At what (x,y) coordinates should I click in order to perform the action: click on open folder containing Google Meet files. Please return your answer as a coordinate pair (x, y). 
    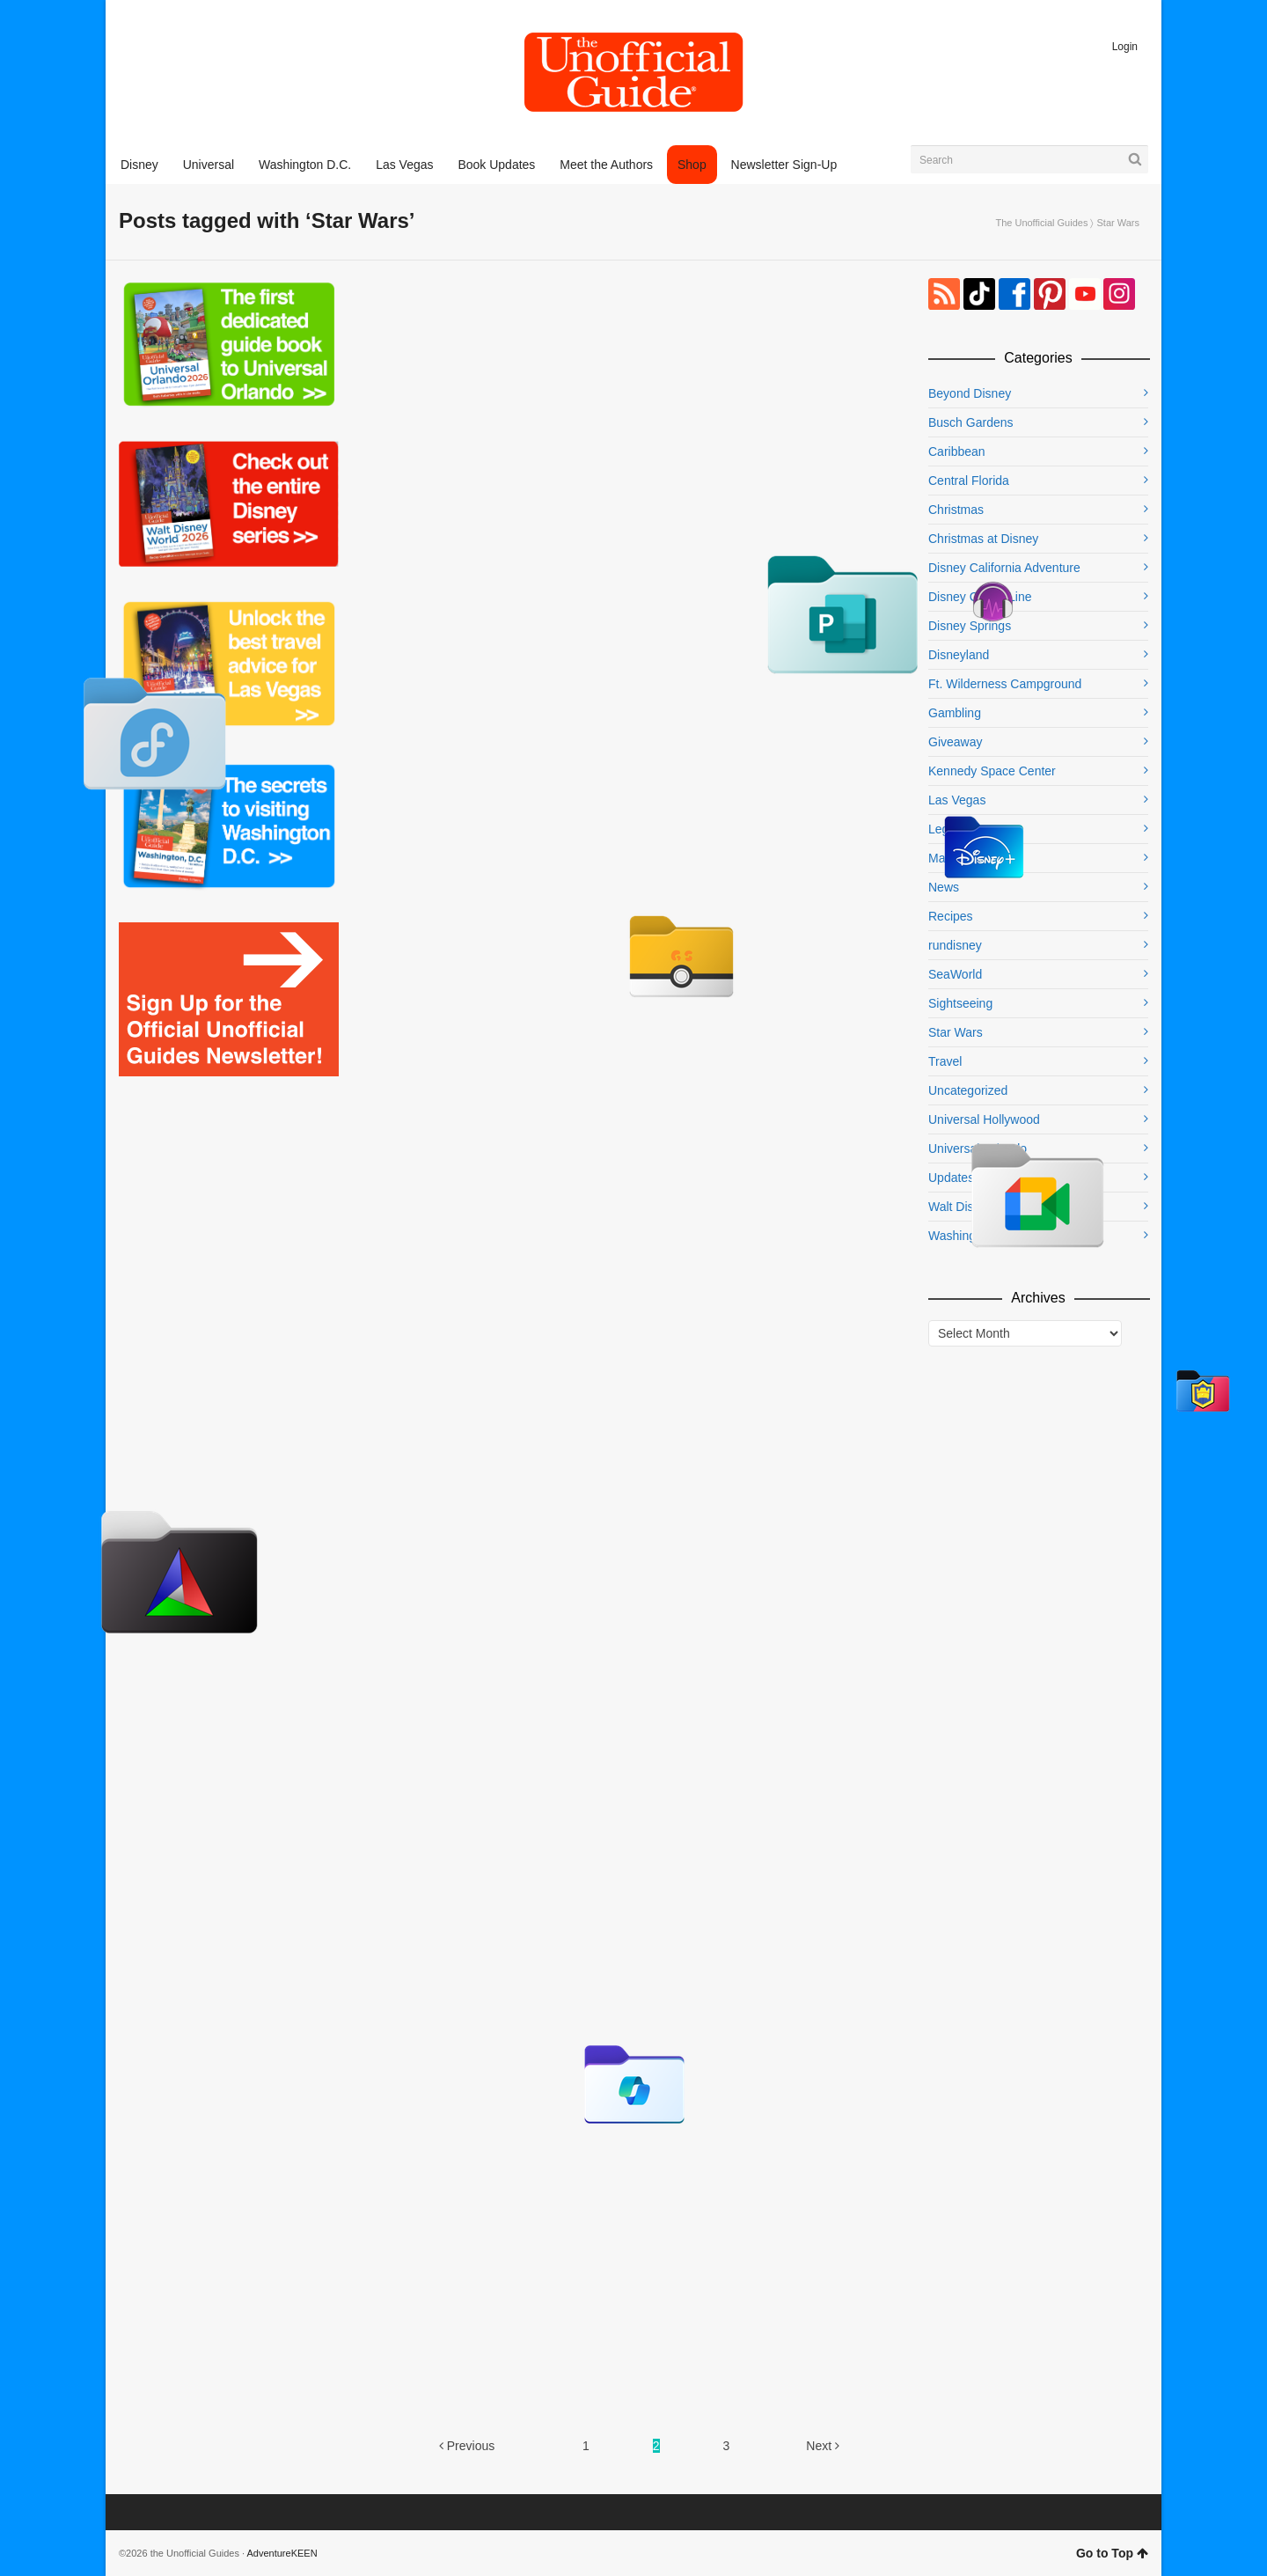
    Looking at the image, I should click on (1036, 1199).